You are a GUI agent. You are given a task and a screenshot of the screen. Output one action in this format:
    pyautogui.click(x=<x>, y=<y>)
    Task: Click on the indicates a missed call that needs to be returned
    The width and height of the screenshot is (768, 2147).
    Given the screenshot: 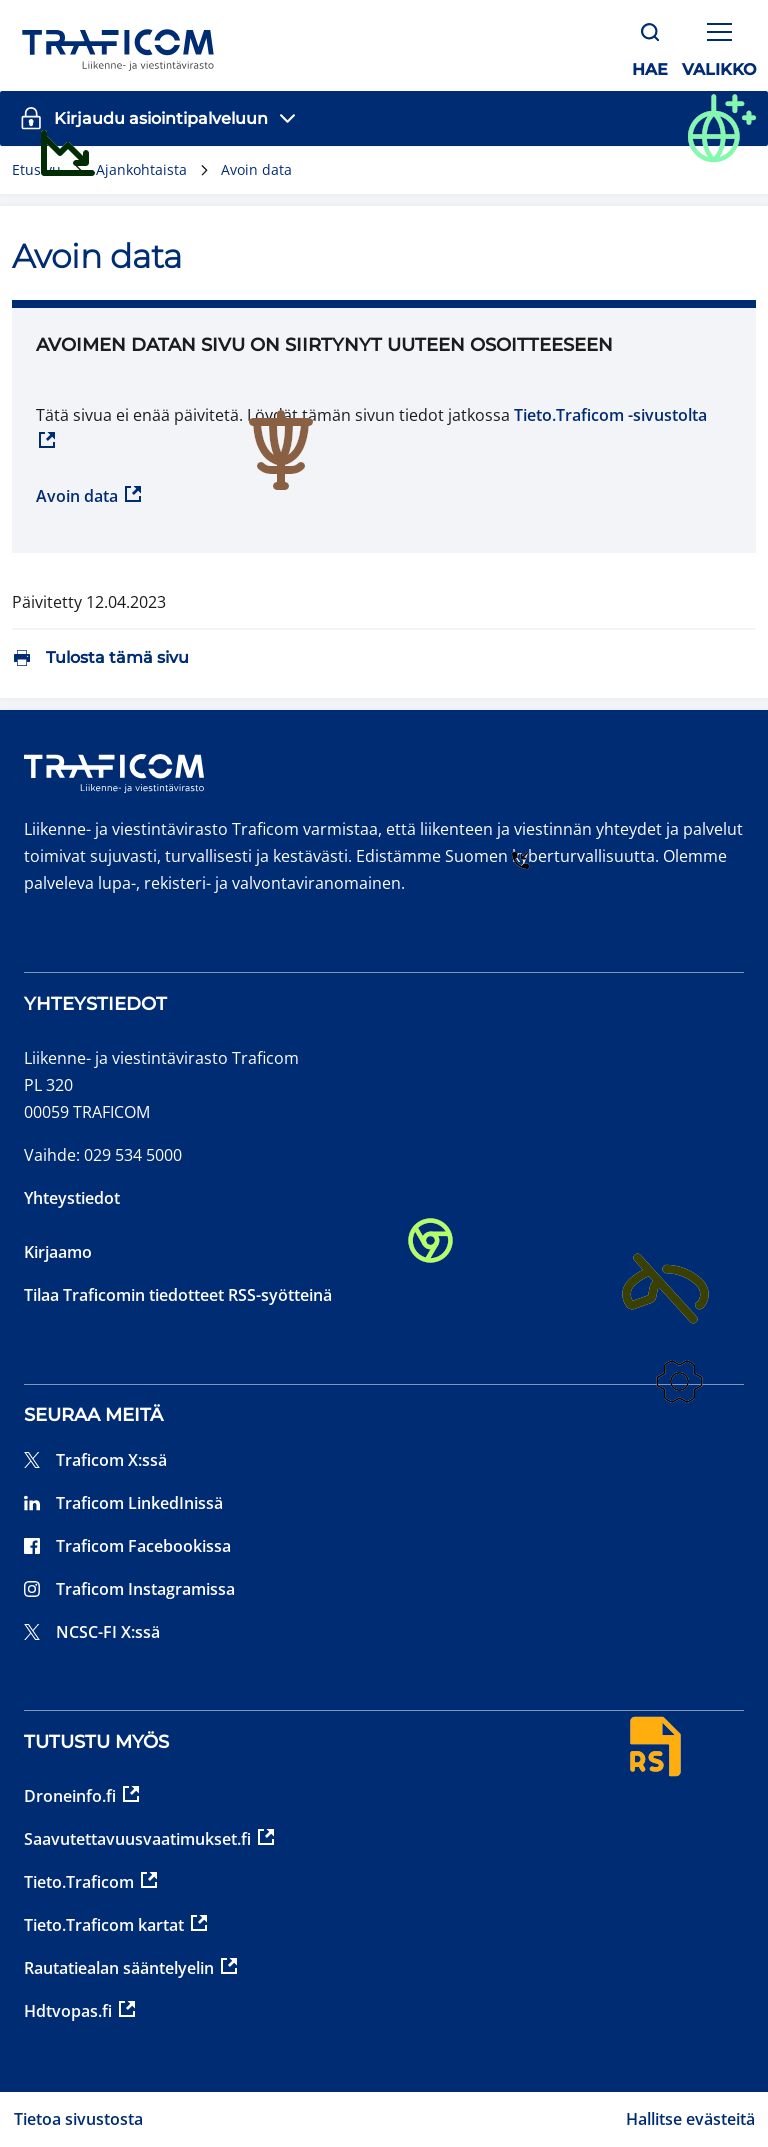 What is the action you would take?
    pyautogui.click(x=520, y=860)
    